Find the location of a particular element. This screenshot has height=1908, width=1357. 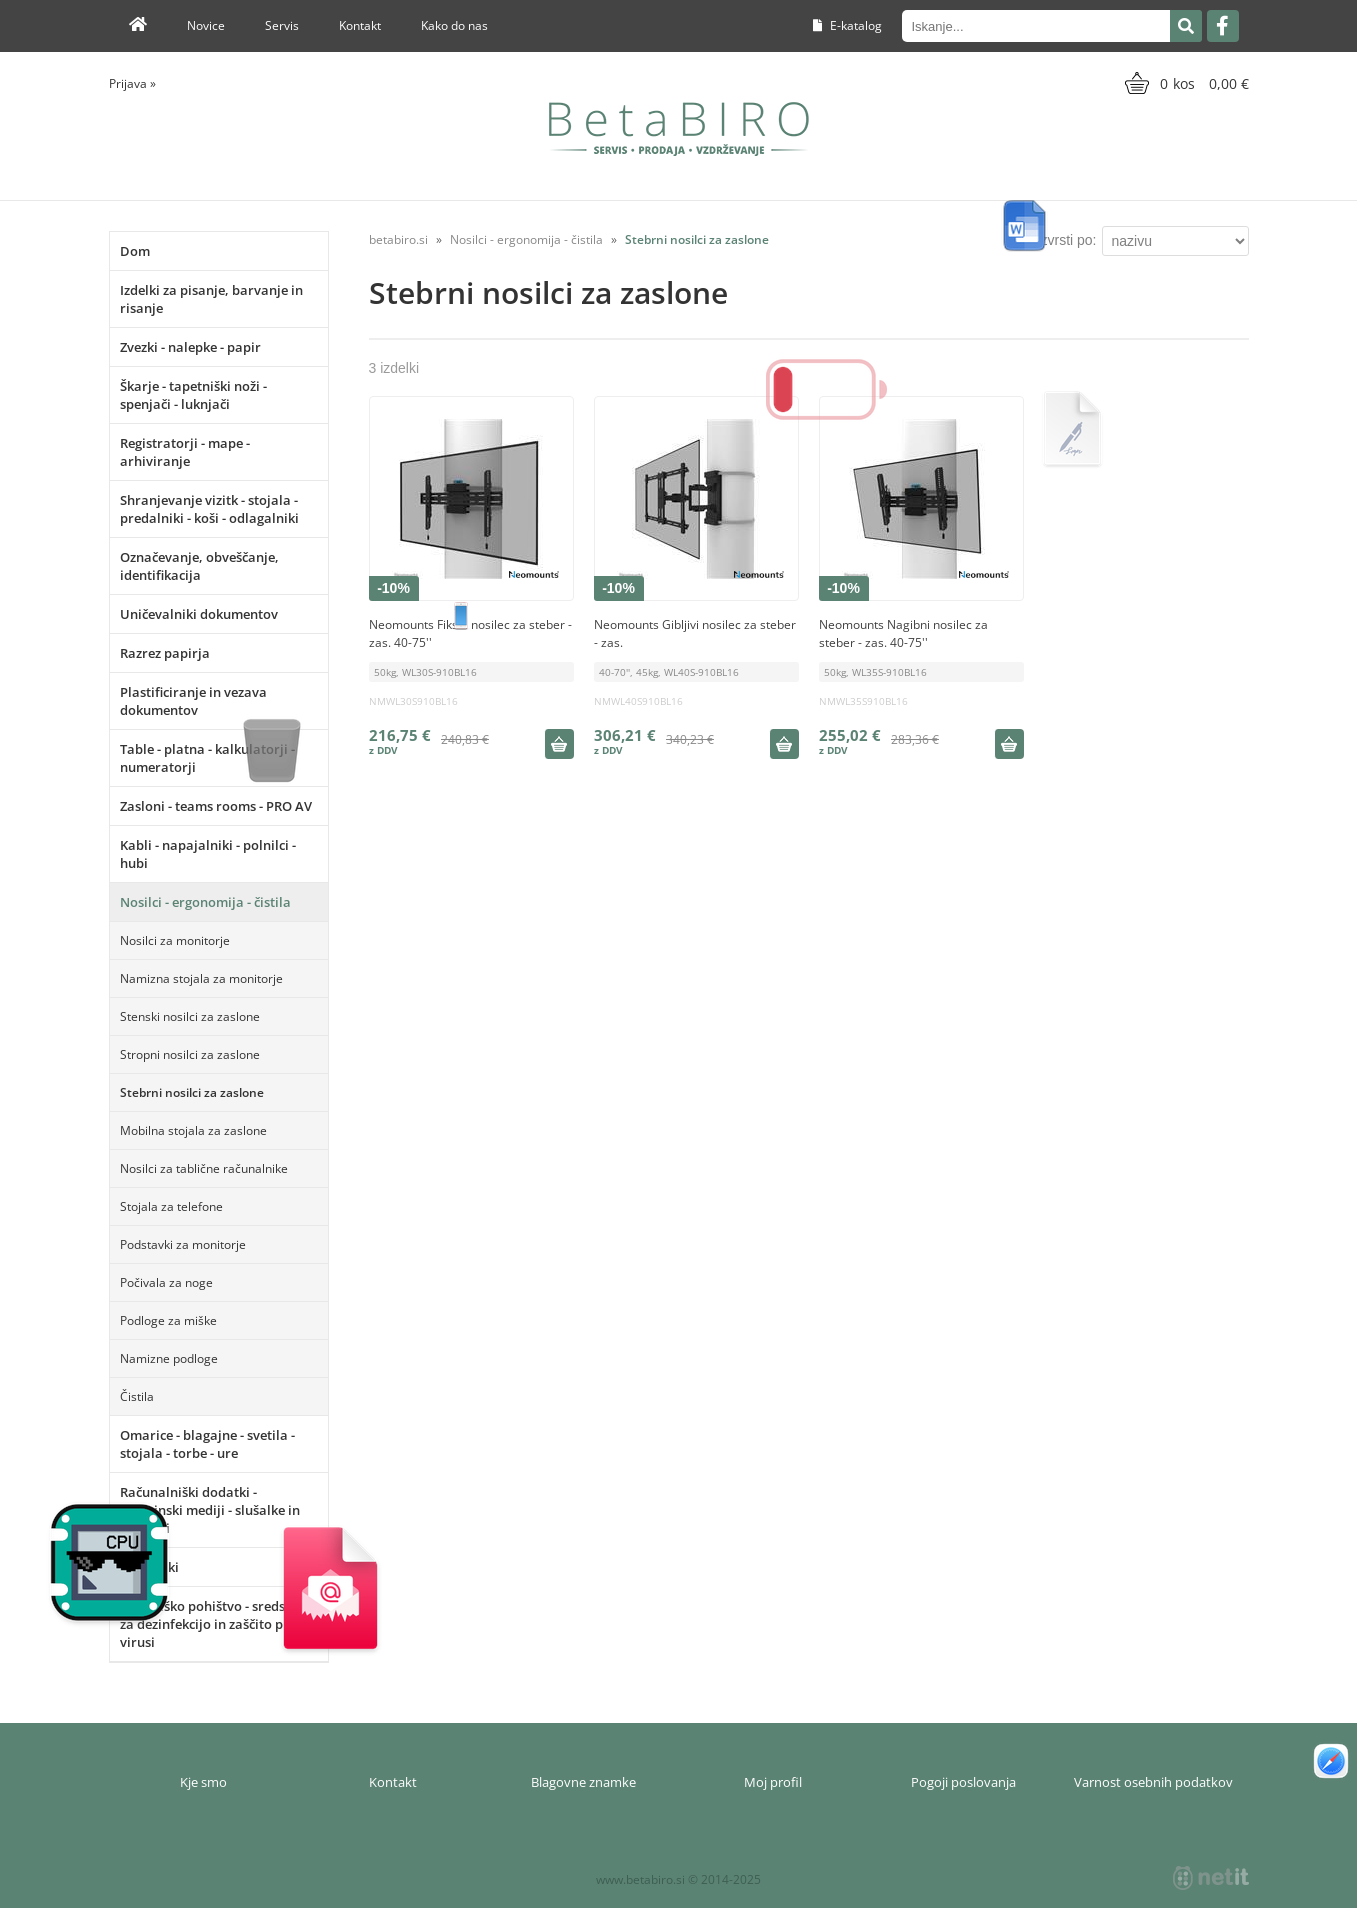

open GPU Screen Recorder application is located at coordinates (109, 1562).